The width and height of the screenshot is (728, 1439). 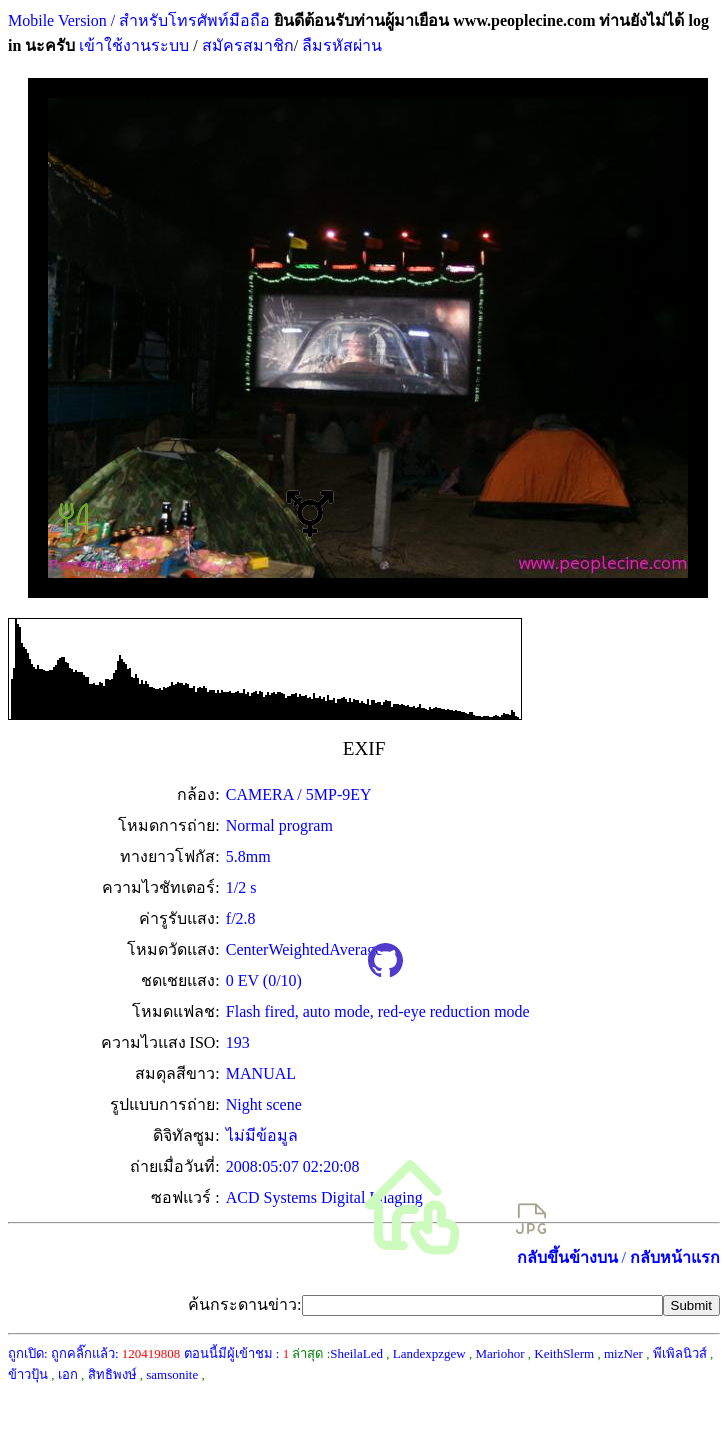 What do you see at coordinates (385, 960) in the screenshot?
I see `view project on github` at bounding box center [385, 960].